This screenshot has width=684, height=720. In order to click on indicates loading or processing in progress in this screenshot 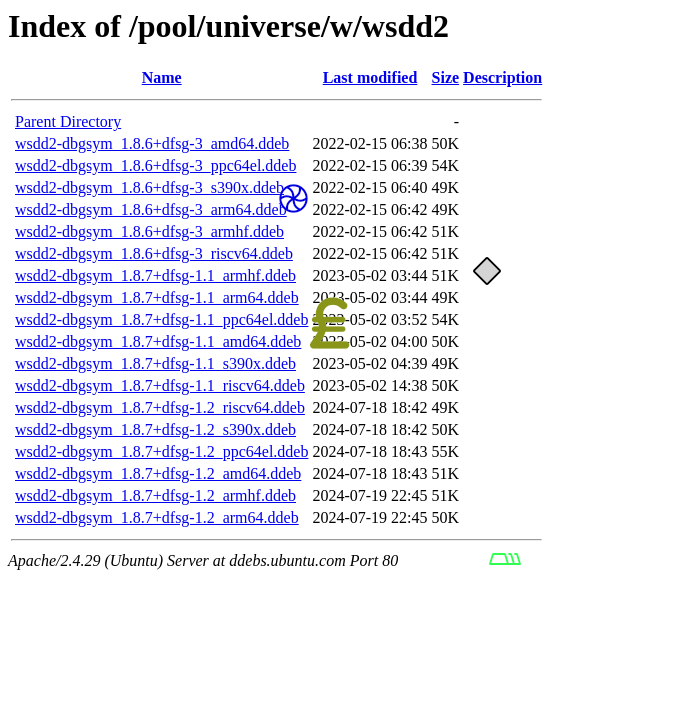, I will do `click(293, 198)`.